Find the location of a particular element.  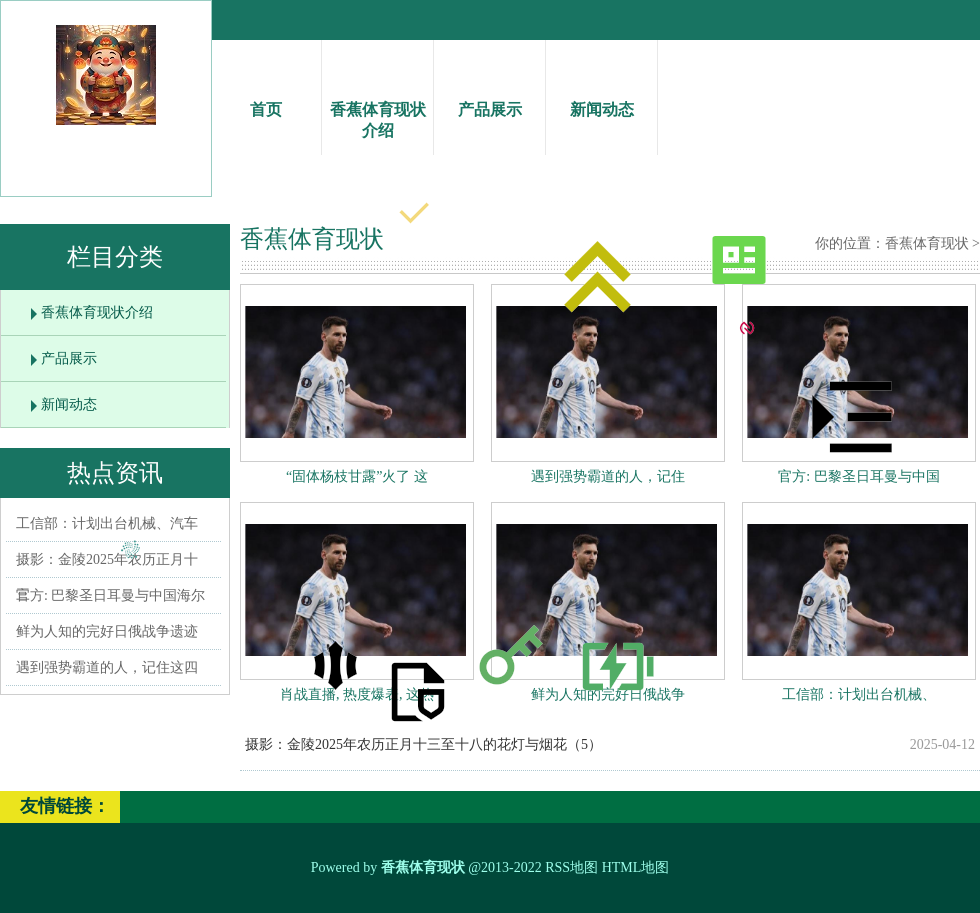

tap to enable NFC connectivity is located at coordinates (747, 328).